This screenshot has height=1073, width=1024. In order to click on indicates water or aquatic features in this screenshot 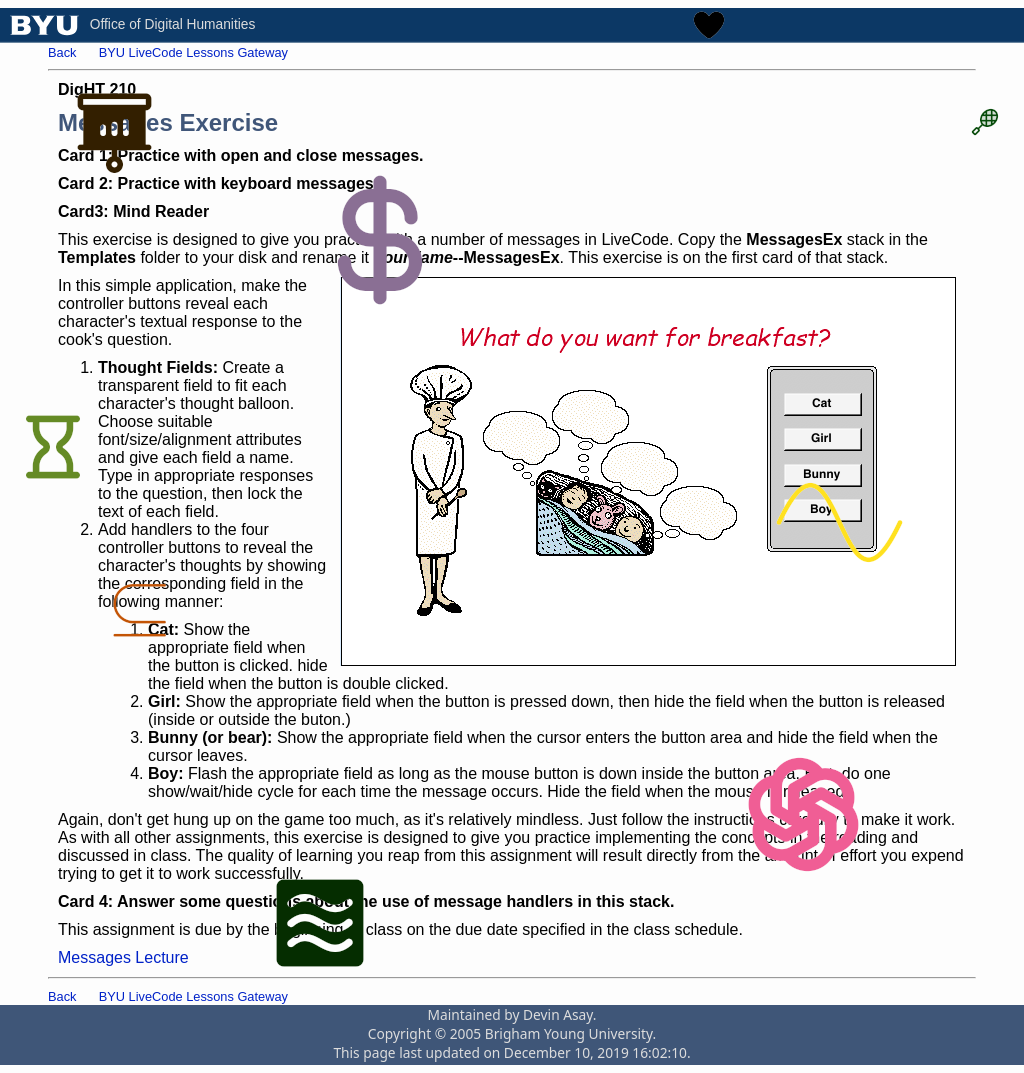, I will do `click(320, 923)`.